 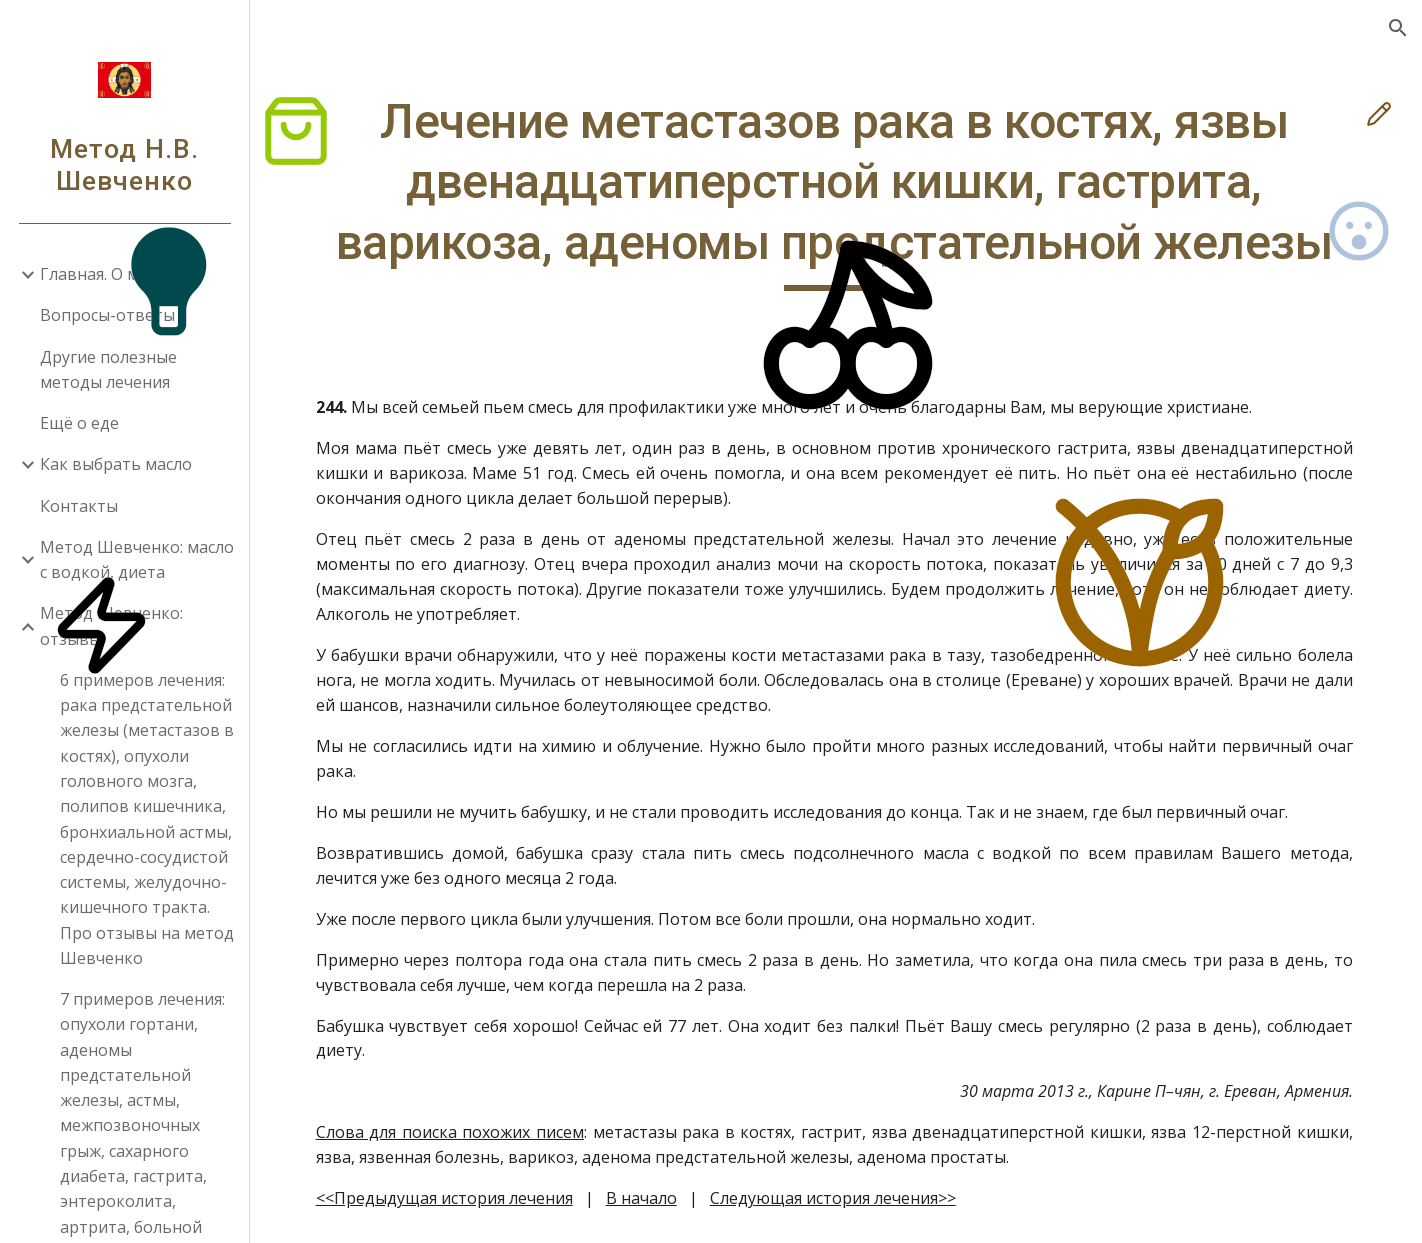 I want to click on indicates a quick action or instant feature, so click(x=101, y=625).